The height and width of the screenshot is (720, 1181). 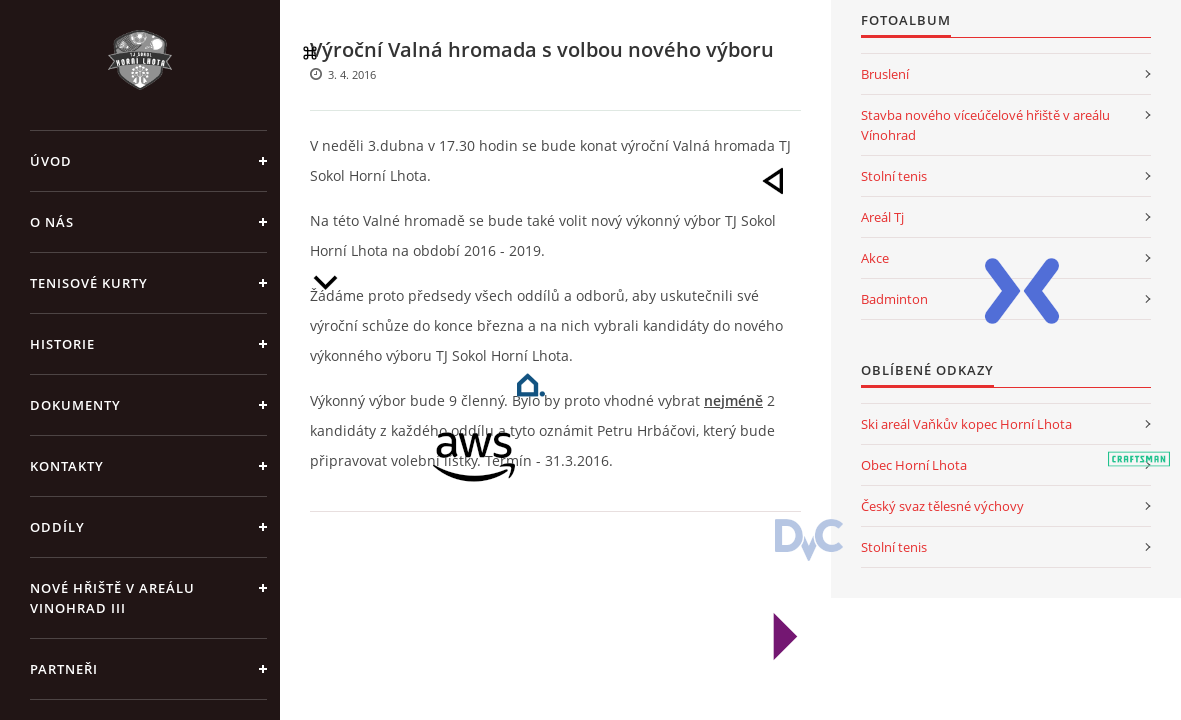 What do you see at coordinates (1139, 459) in the screenshot?
I see `craftsman brand logo` at bounding box center [1139, 459].